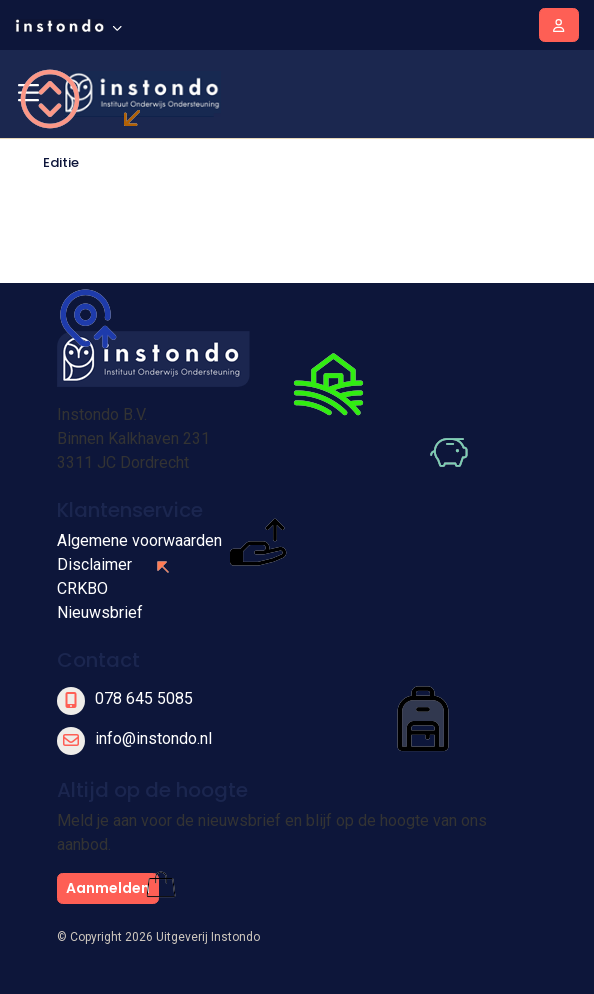 The width and height of the screenshot is (594, 994). I want to click on collapse or minimize a panel, so click(132, 118).